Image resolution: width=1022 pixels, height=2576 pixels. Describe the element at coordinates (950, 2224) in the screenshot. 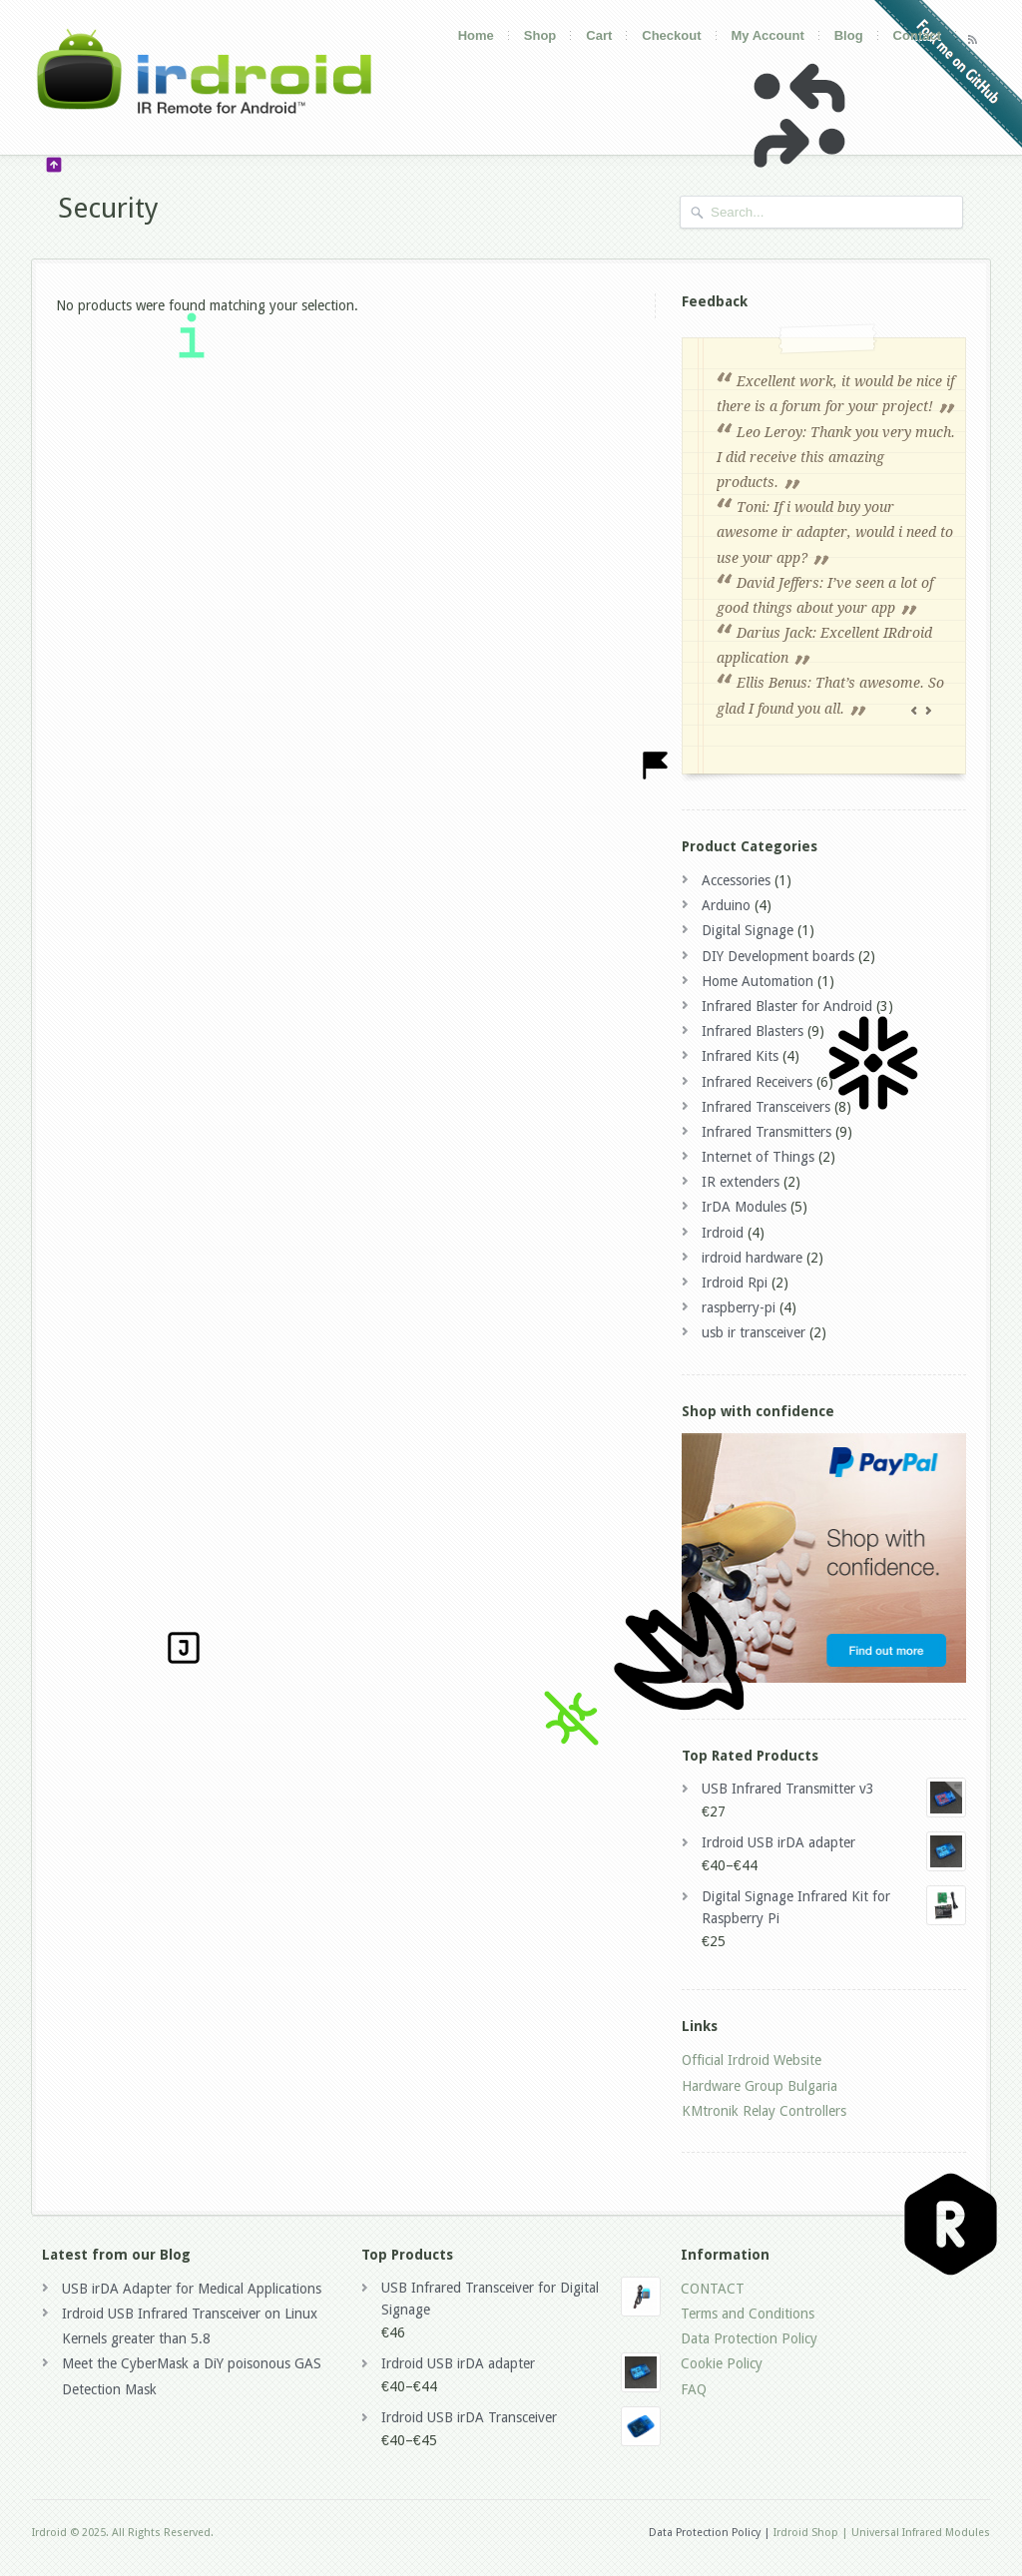

I see `indicates a restricted or rated content category` at that location.